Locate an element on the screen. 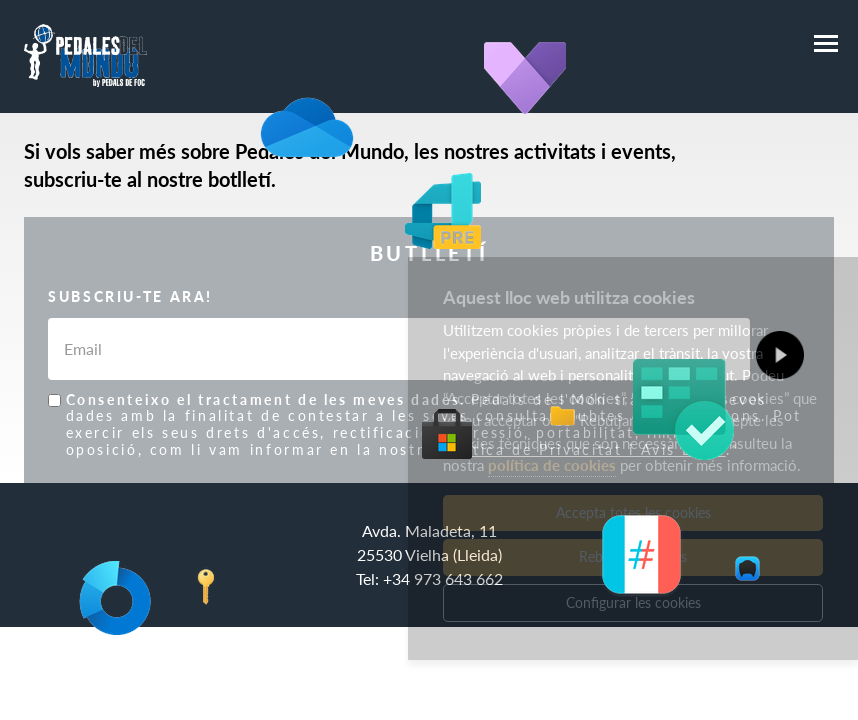 Image resolution: width=858 pixels, height=720 pixels. launch ryujinx nintendo switch emulator is located at coordinates (641, 554).